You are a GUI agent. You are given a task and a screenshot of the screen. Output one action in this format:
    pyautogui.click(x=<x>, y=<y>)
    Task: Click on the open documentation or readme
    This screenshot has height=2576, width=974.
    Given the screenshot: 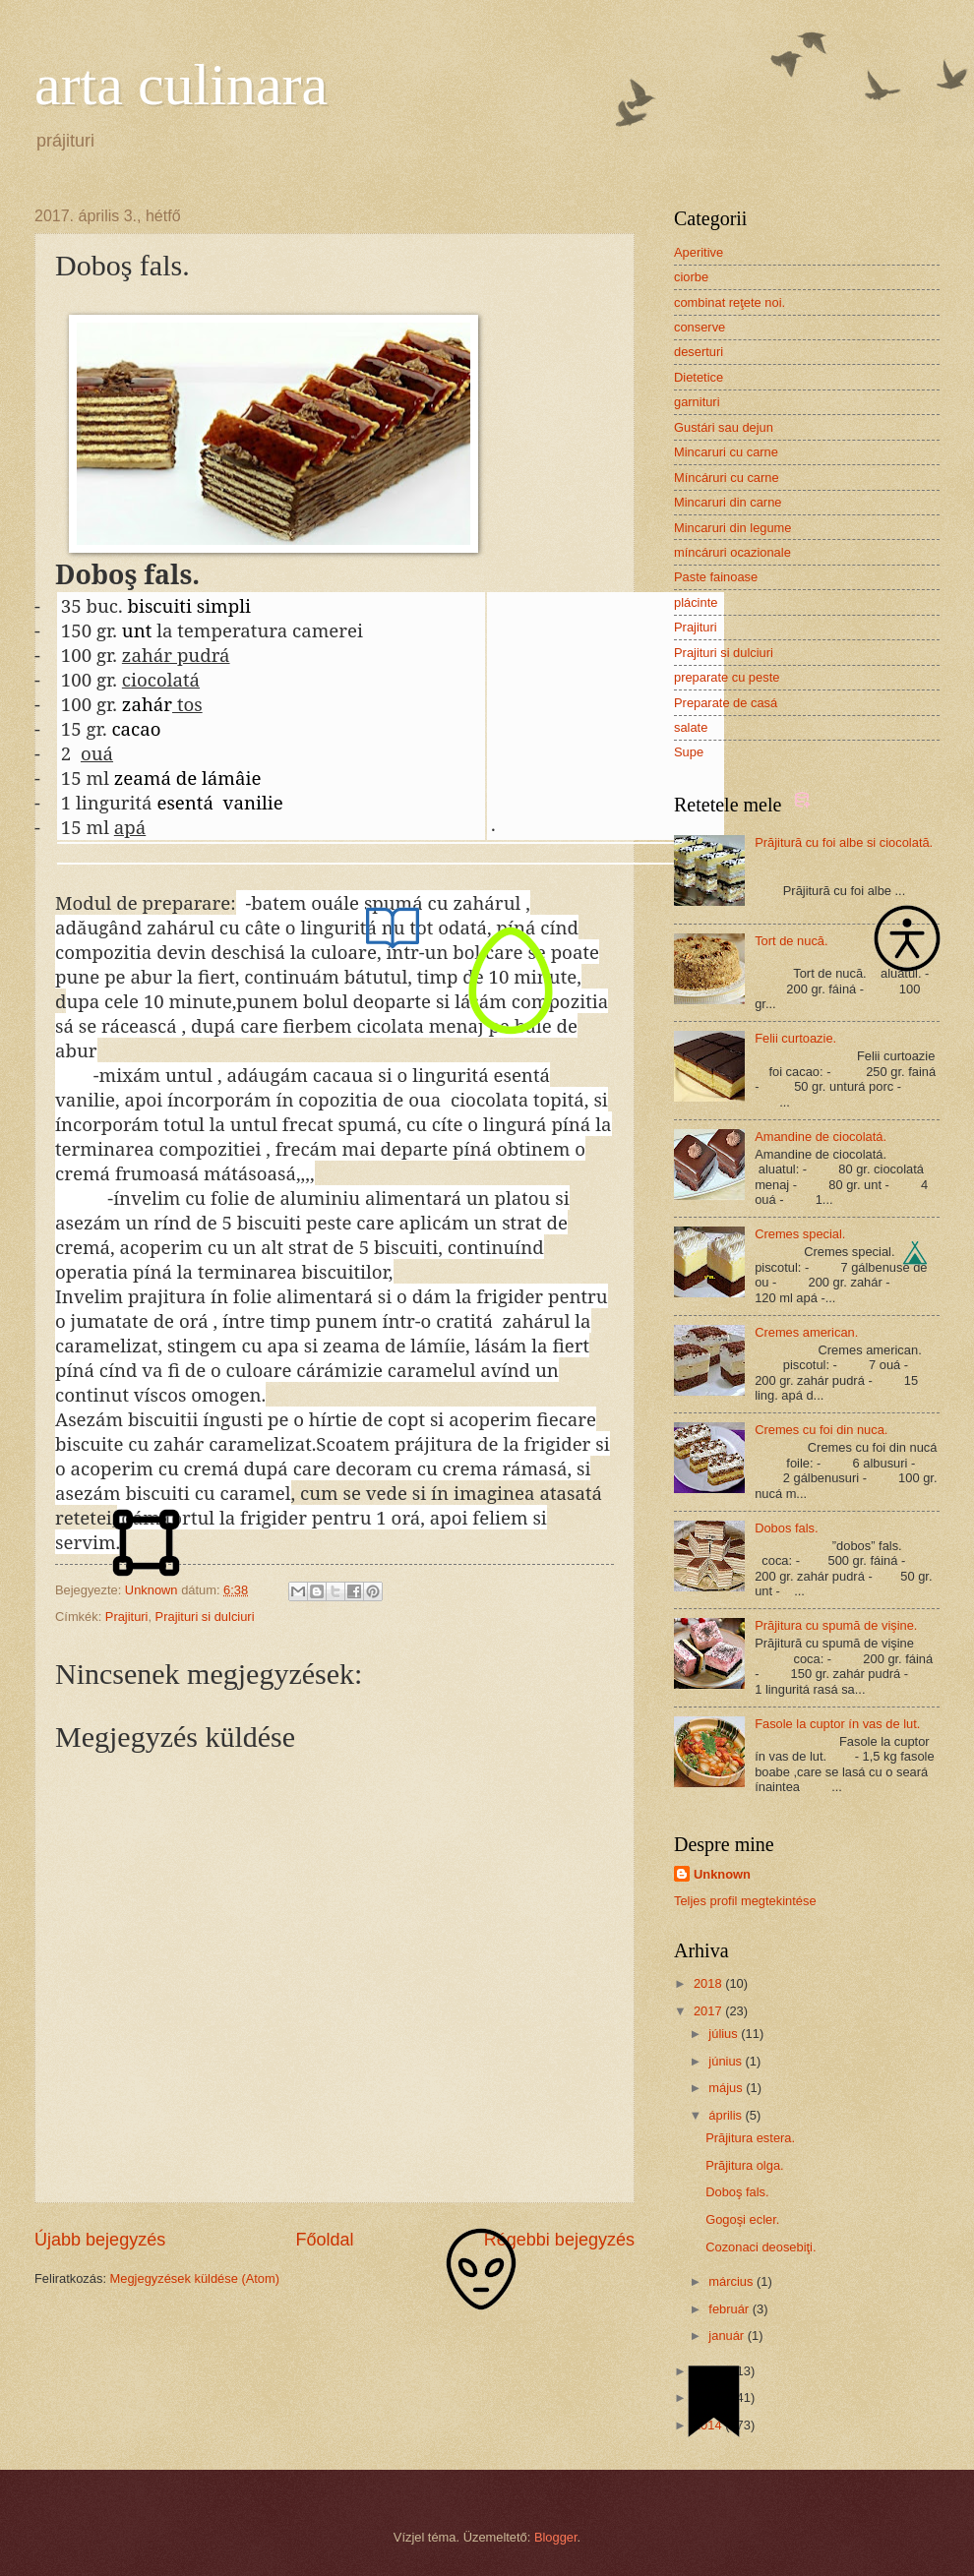 What is the action you would take?
    pyautogui.click(x=393, y=928)
    